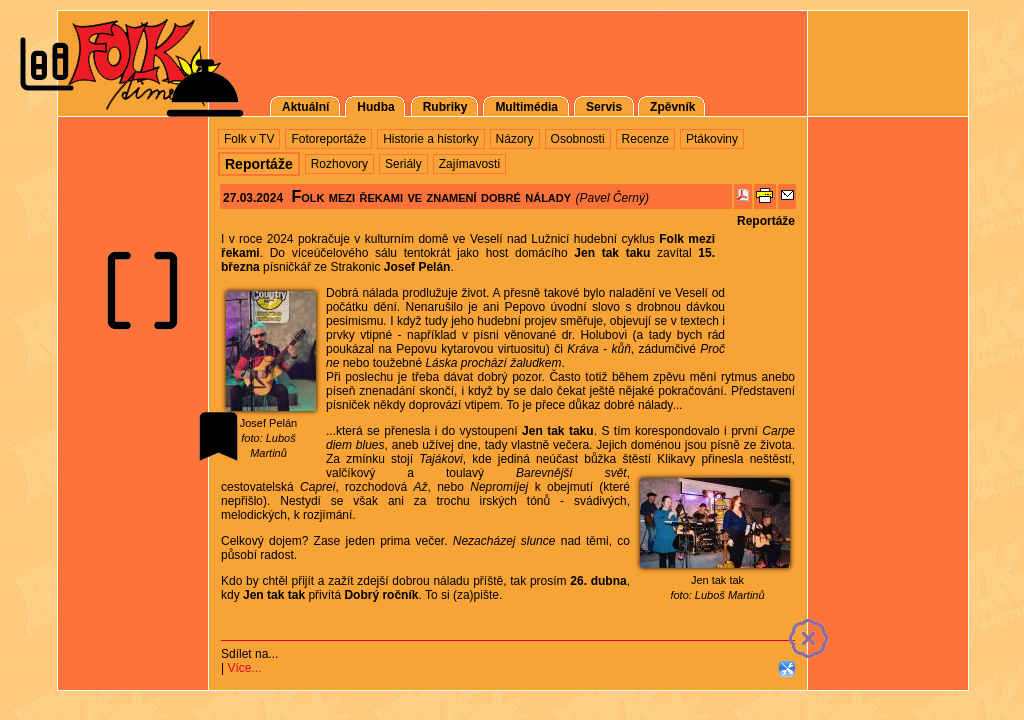 The width and height of the screenshot is (1024, 720). What do you see at coordinates (142, 290) in the screenshot?
I see `insert or edit code brackets` at bounding box center [142, 290].